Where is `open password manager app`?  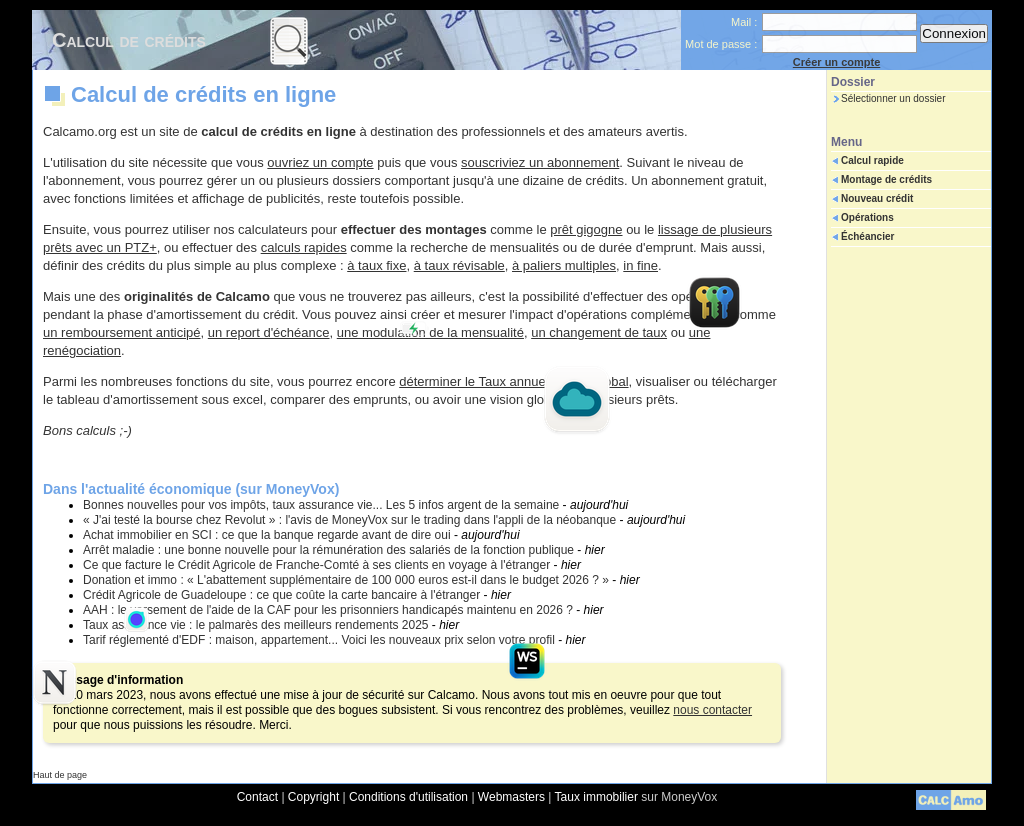 open password manager app is located at coordinates (714, 302).